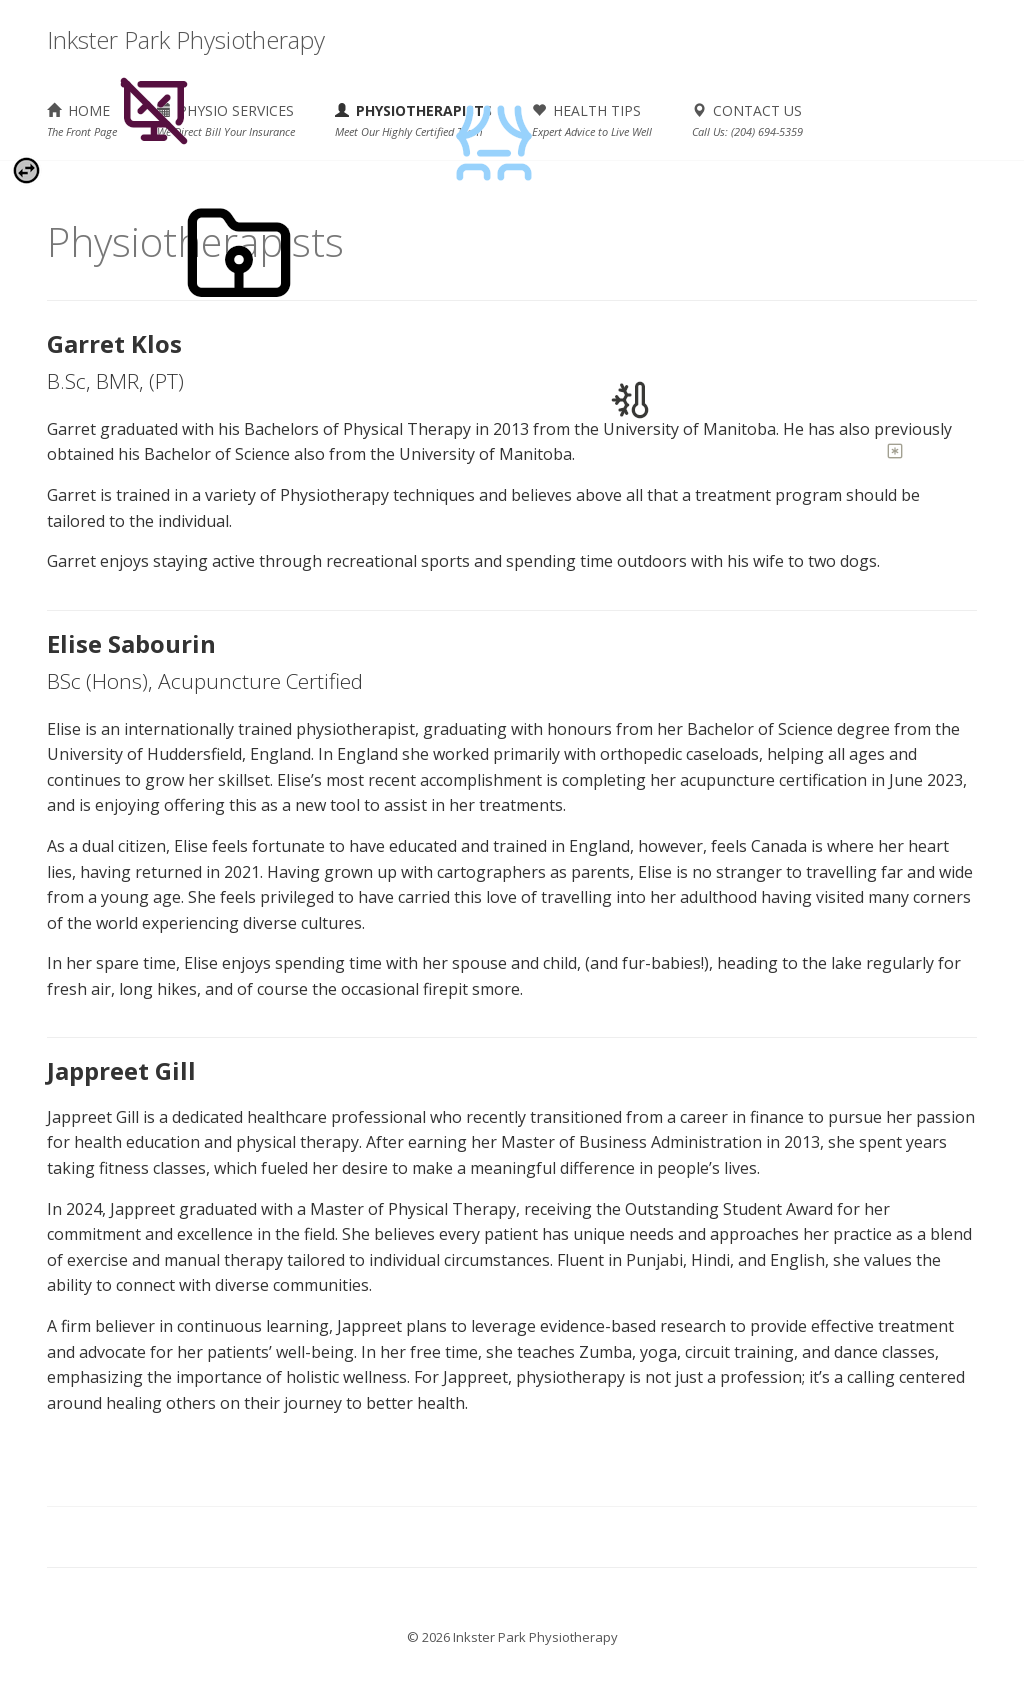 This screenshot has height=1707, width=1024. I want to click on swap or exchange items horizontally, so click(26, 170).